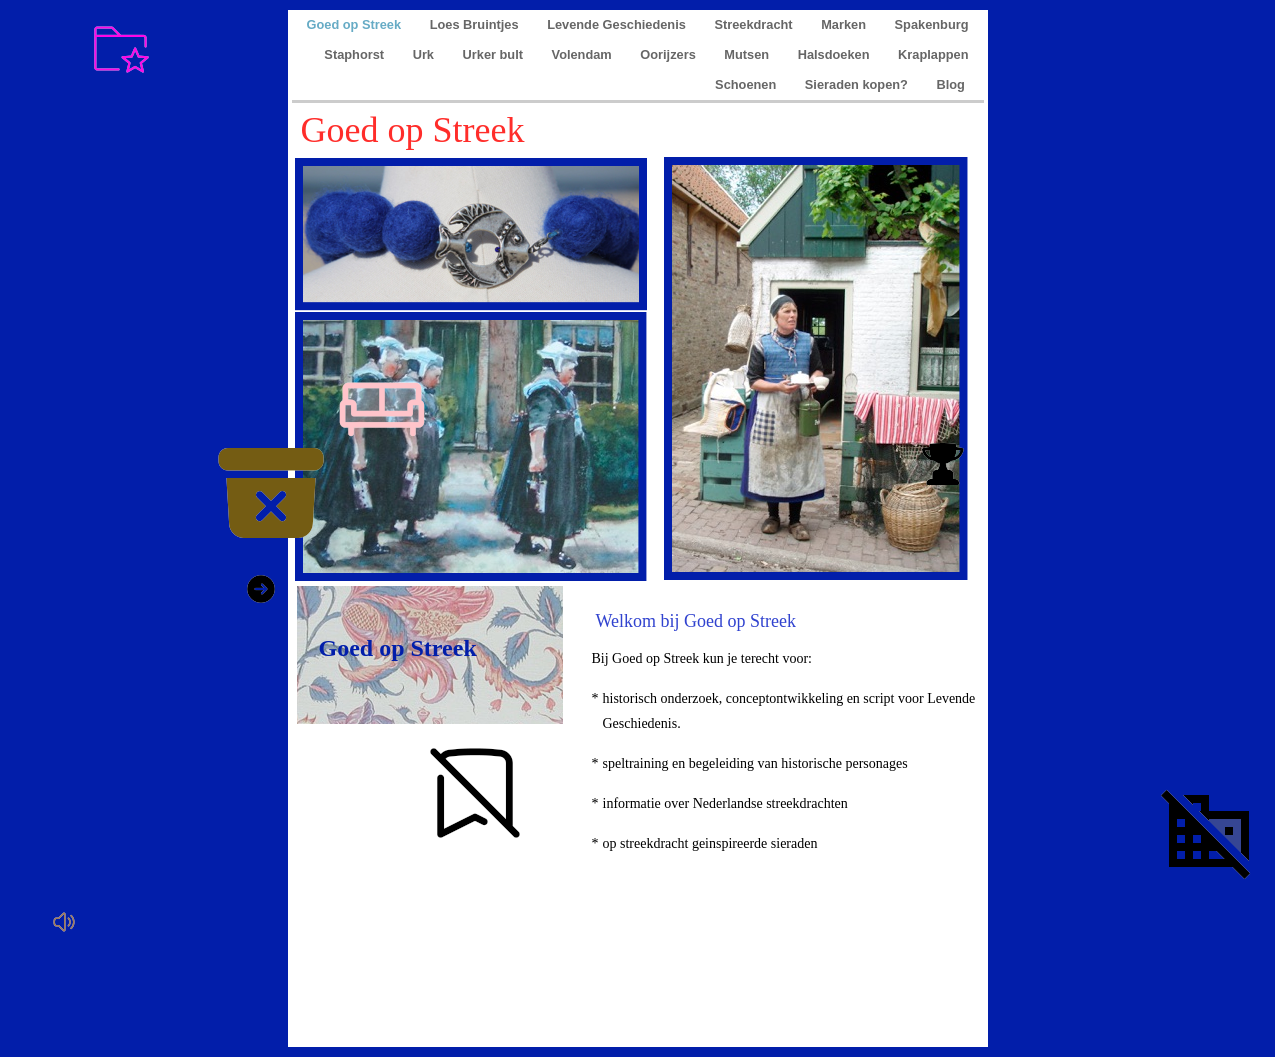  I want to click on adjust volume or sound settings, so click(64, 922).